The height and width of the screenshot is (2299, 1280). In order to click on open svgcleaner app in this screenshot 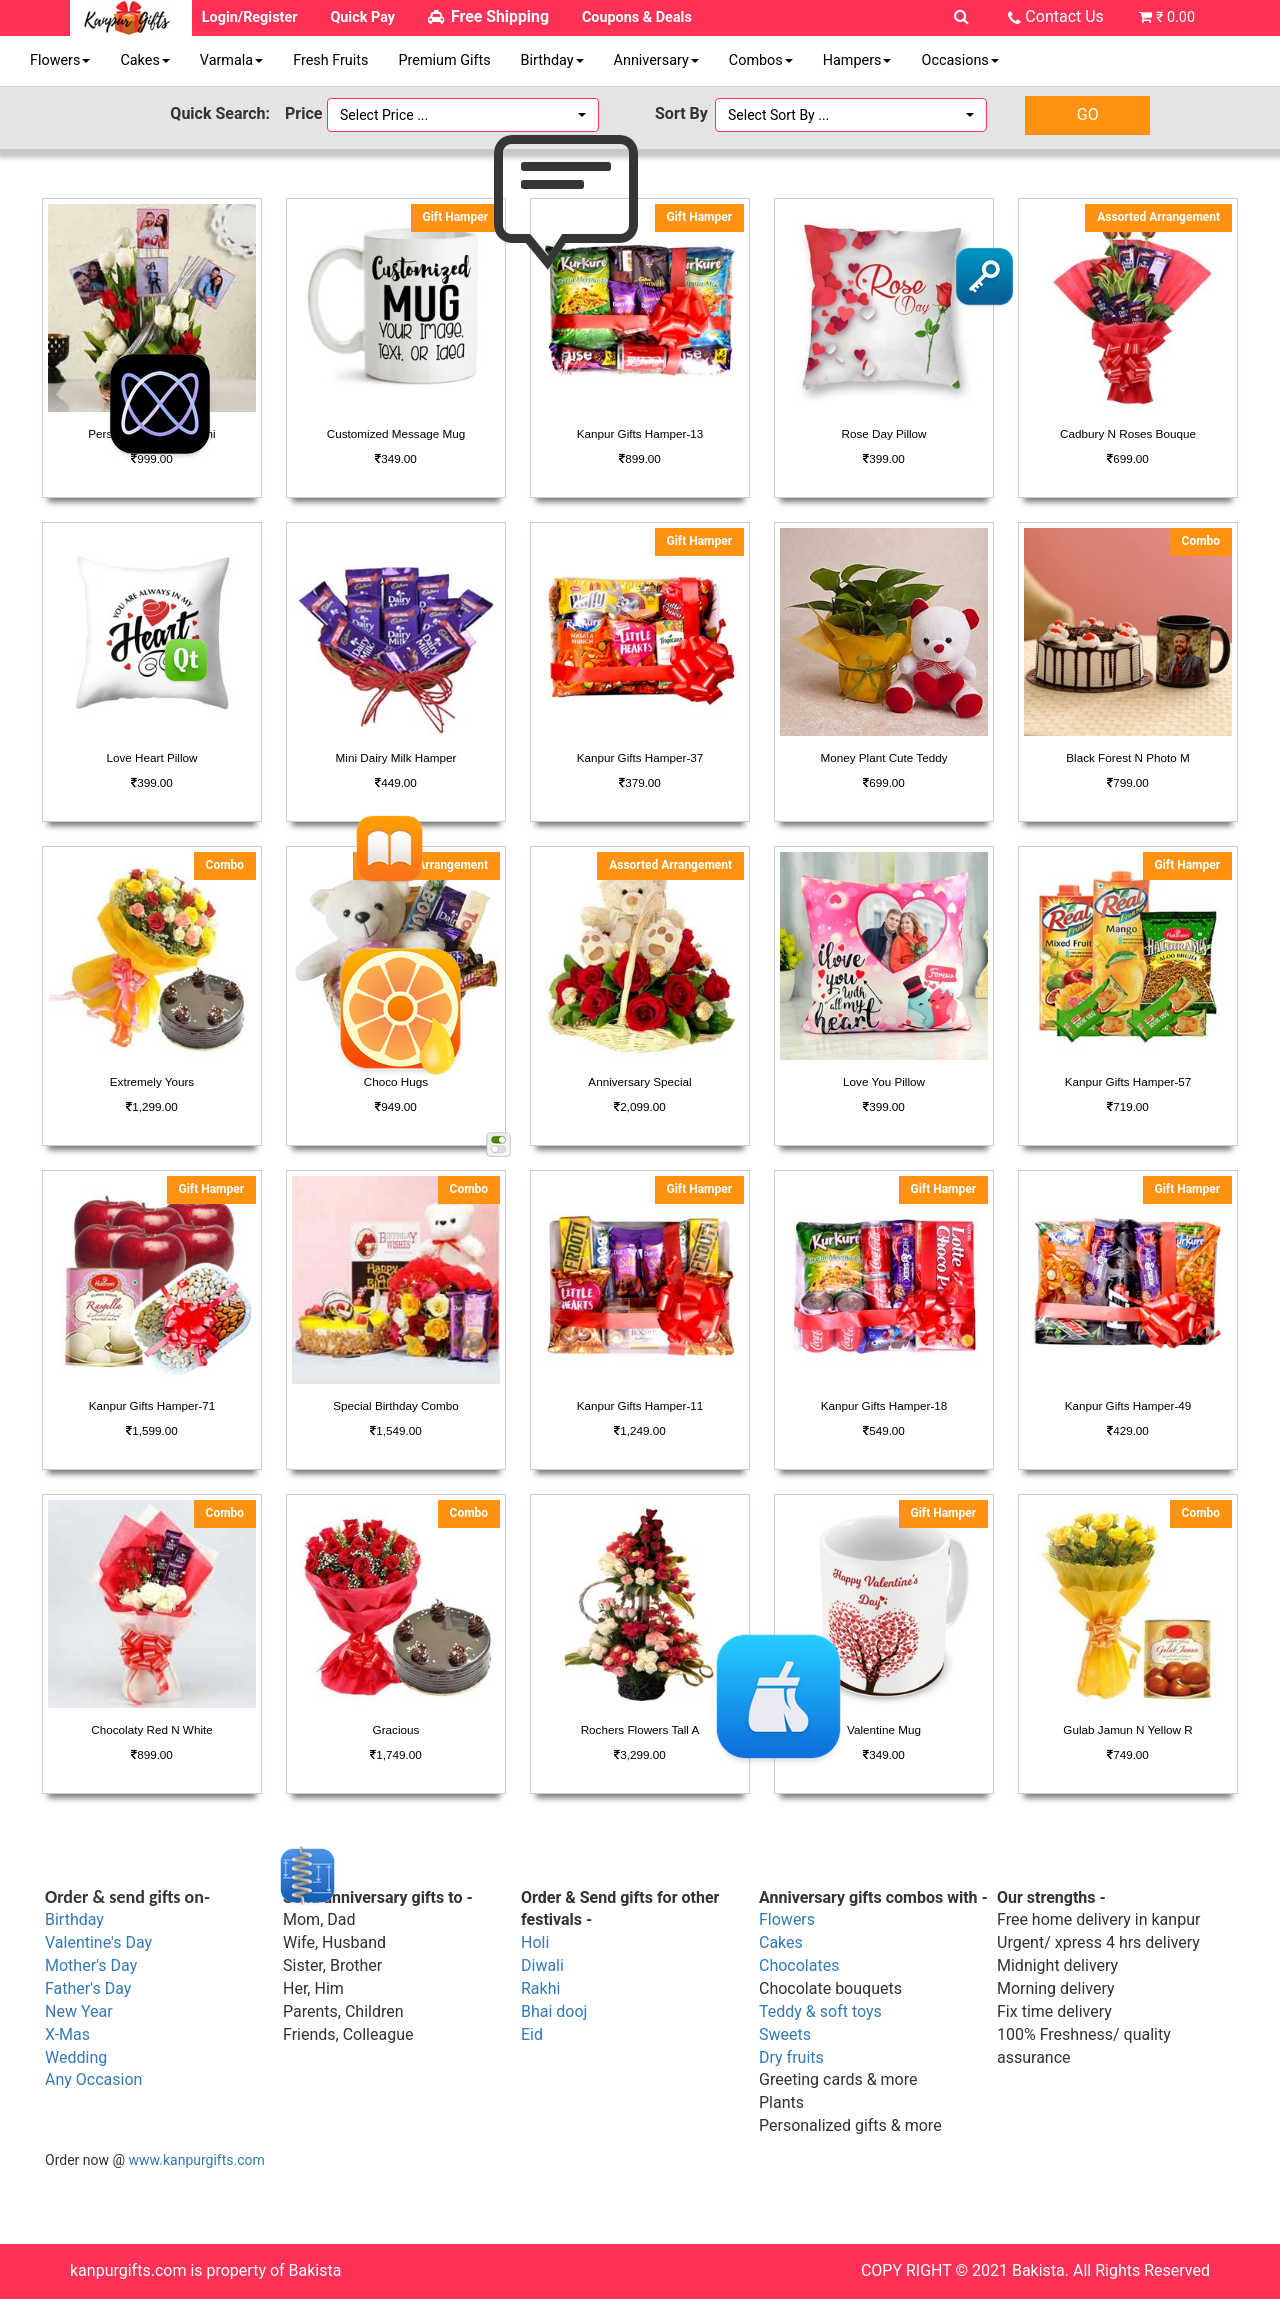, I will do `click(778, 1696)`.